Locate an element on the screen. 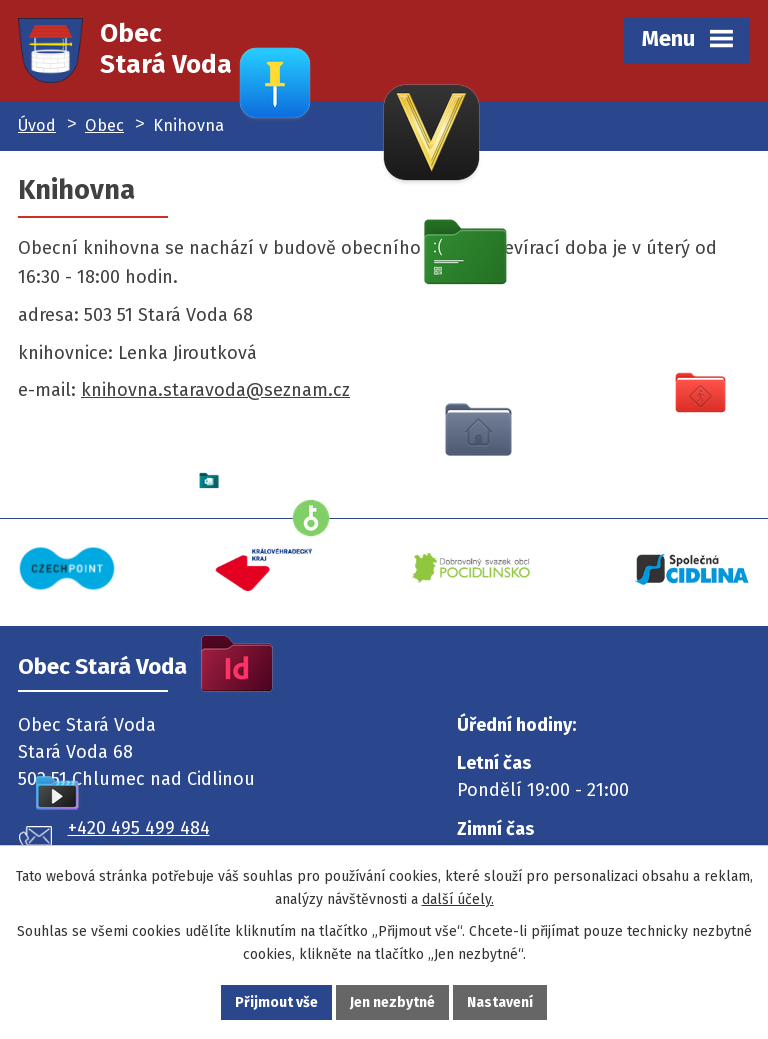 The image size is (768, 1039). indicates an unlocked or decrypted file/folder is located at coordinates (311, 518).